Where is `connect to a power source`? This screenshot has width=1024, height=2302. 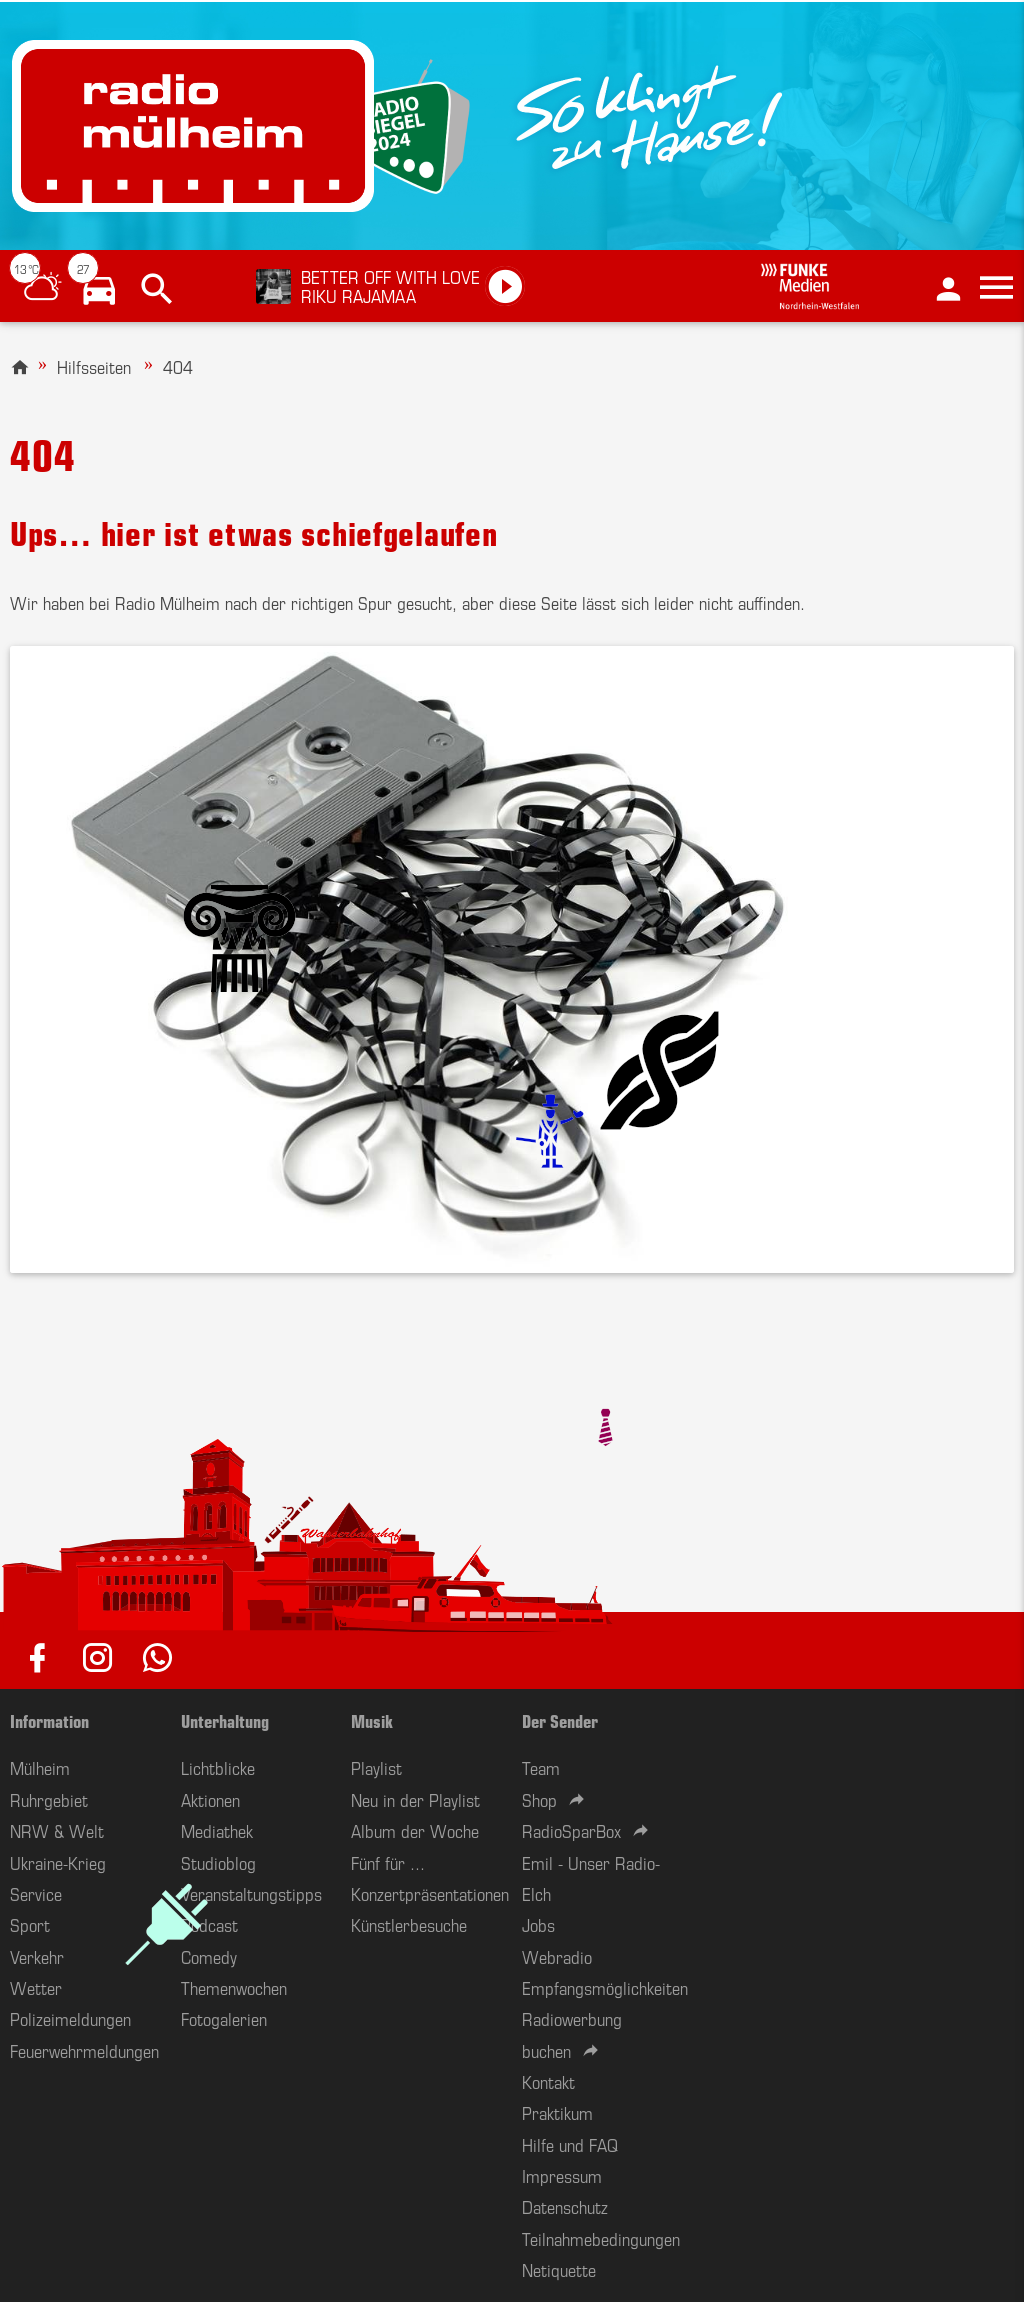
connect to a power source is located at coordinates (166, 1924).